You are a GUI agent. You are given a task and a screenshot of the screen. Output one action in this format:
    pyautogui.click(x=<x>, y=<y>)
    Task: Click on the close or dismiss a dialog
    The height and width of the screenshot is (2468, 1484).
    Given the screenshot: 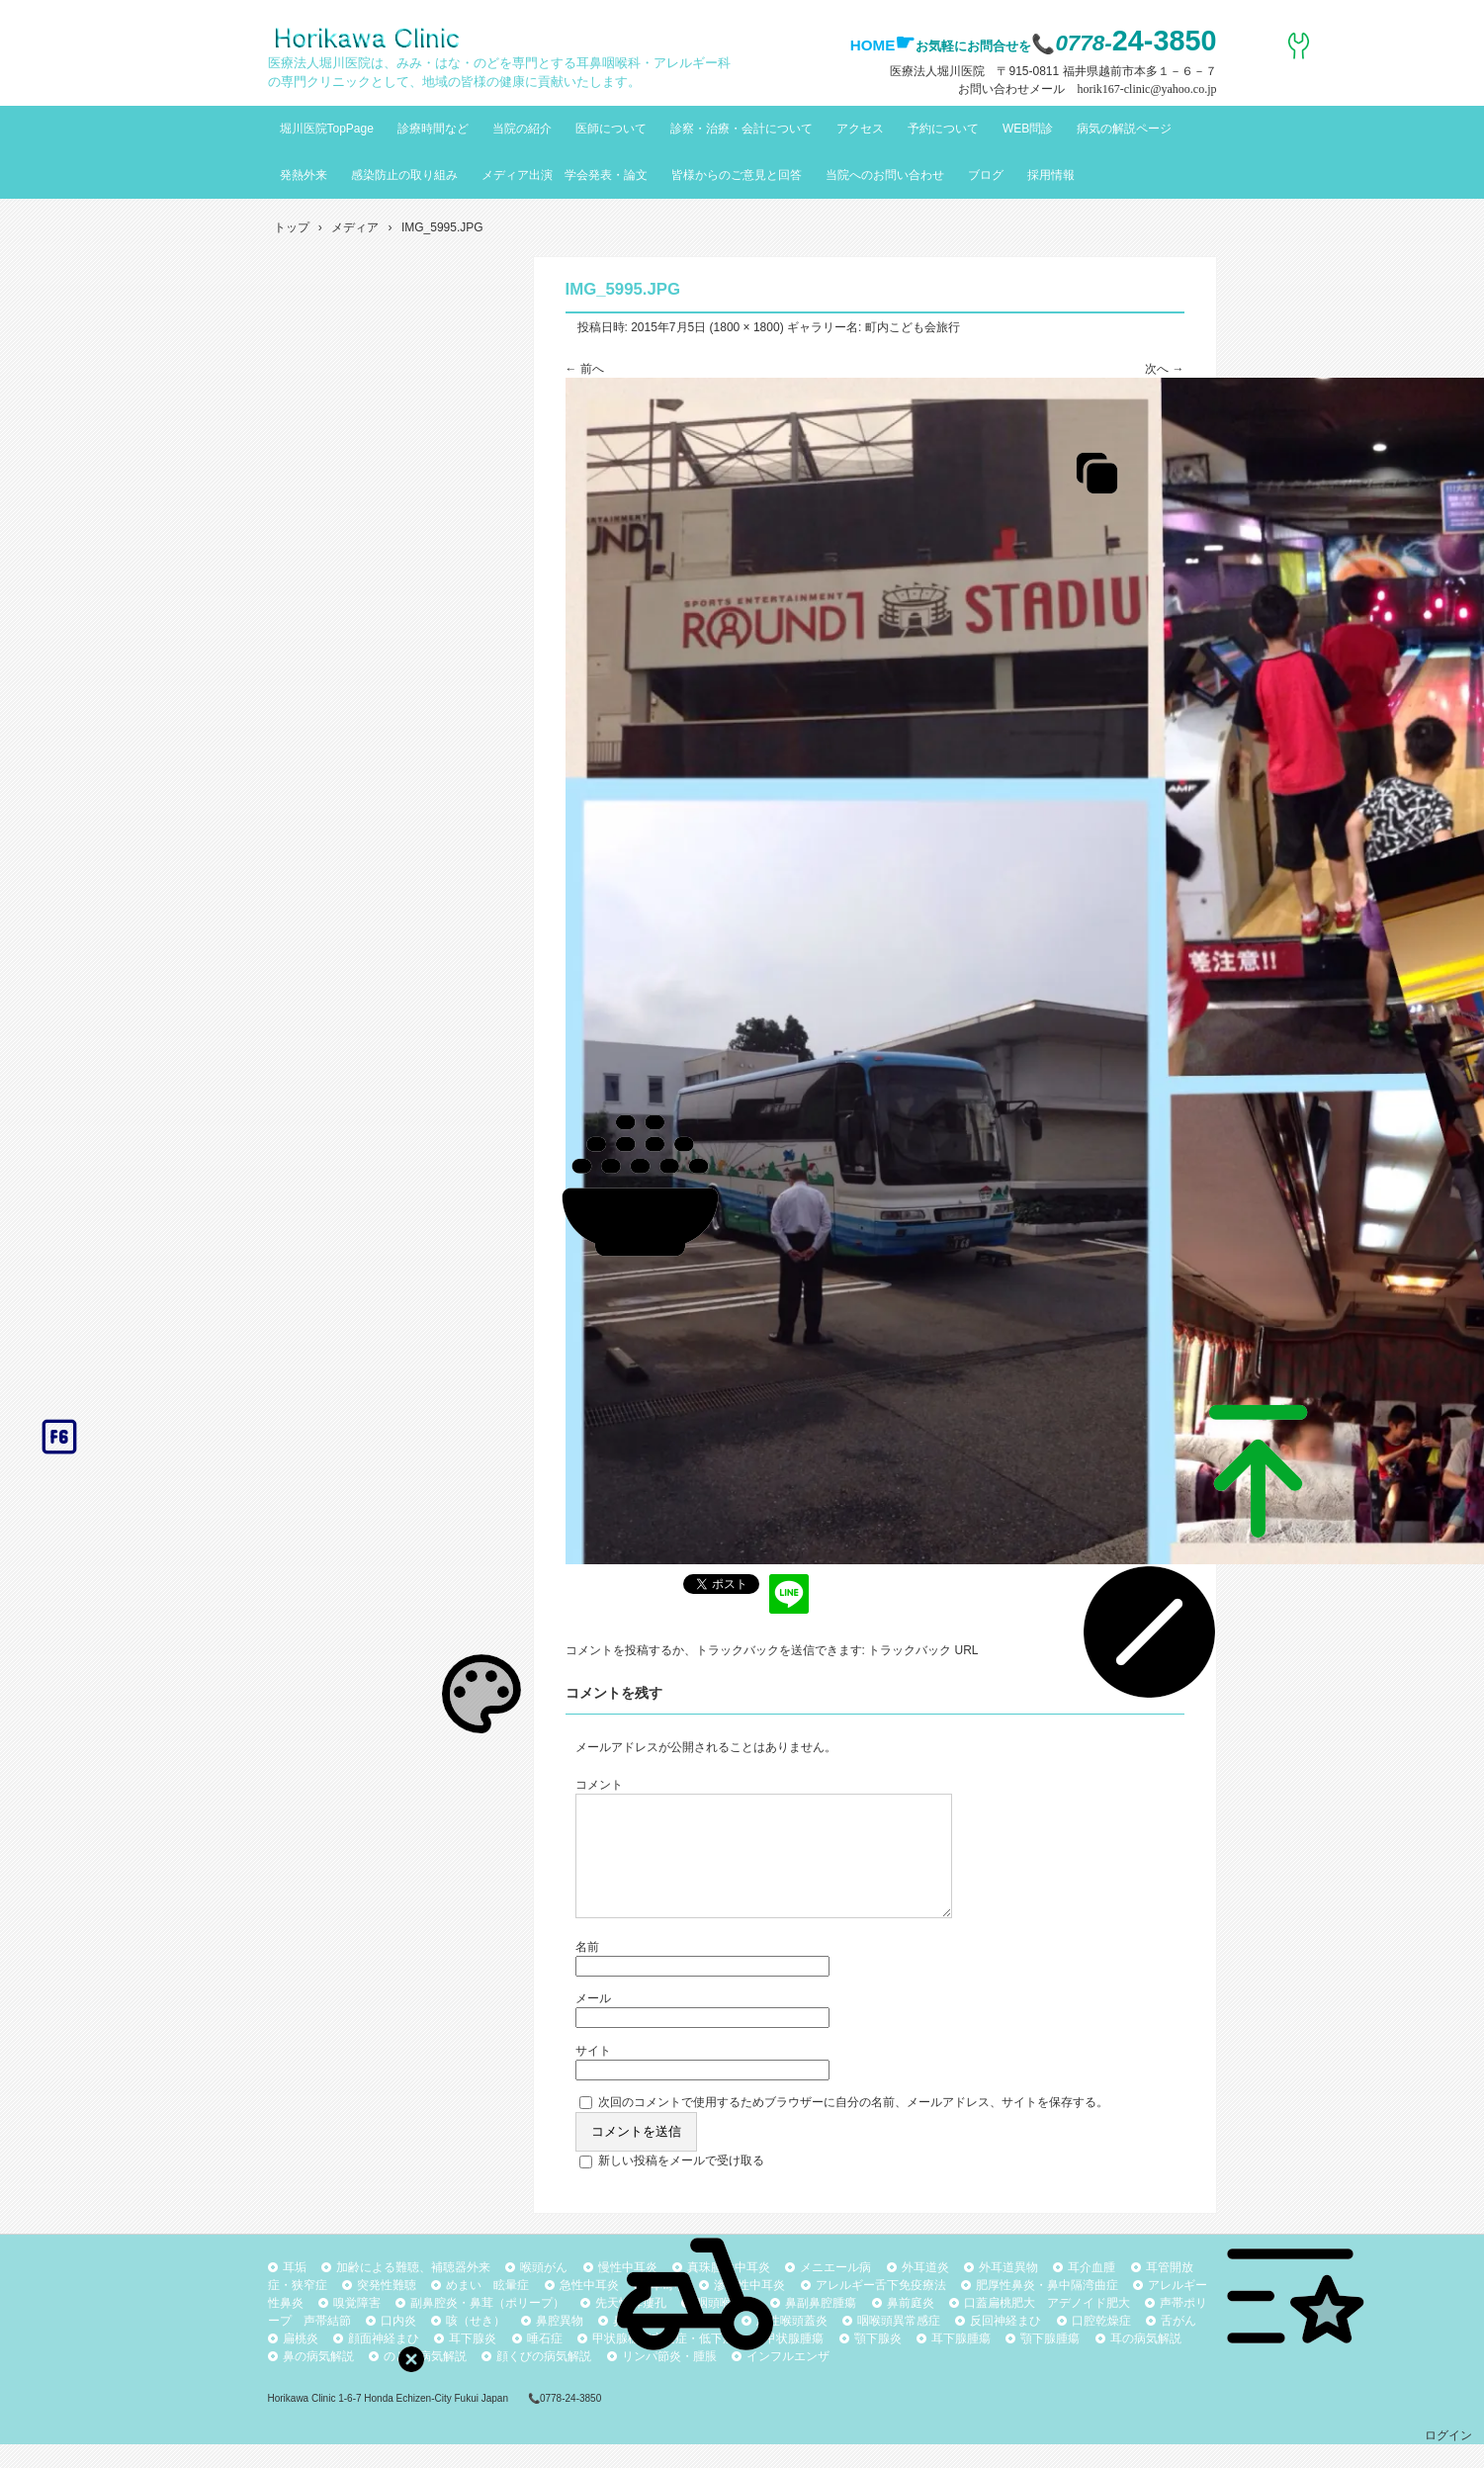 What is the action you would take?
    pyautogui.click(x=411, y=2359)
    